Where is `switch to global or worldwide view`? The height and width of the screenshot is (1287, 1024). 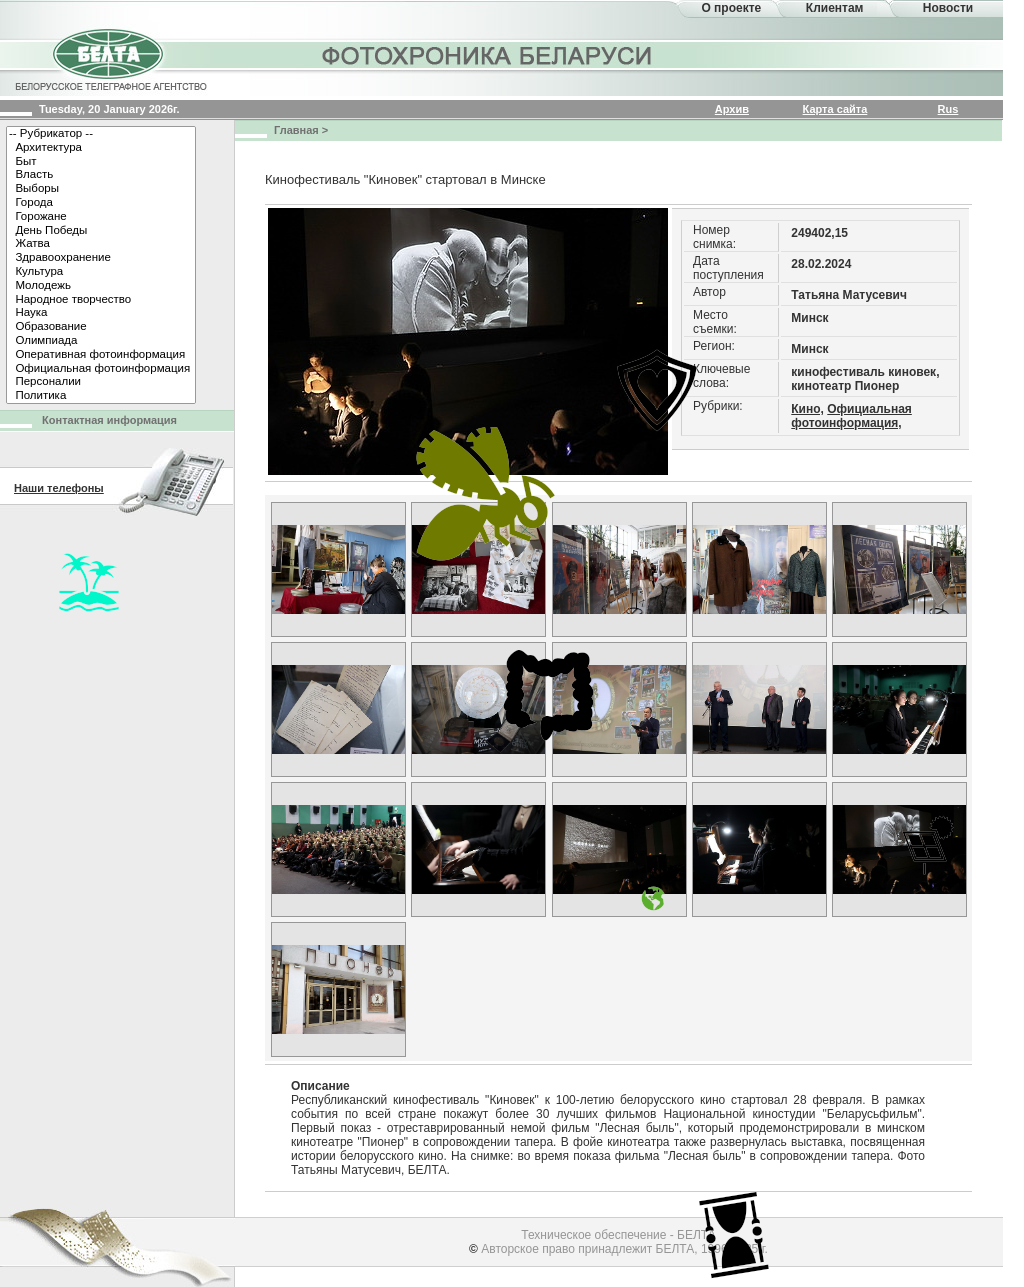 switch to global or worldwide view is located at coordinates (653, 898).